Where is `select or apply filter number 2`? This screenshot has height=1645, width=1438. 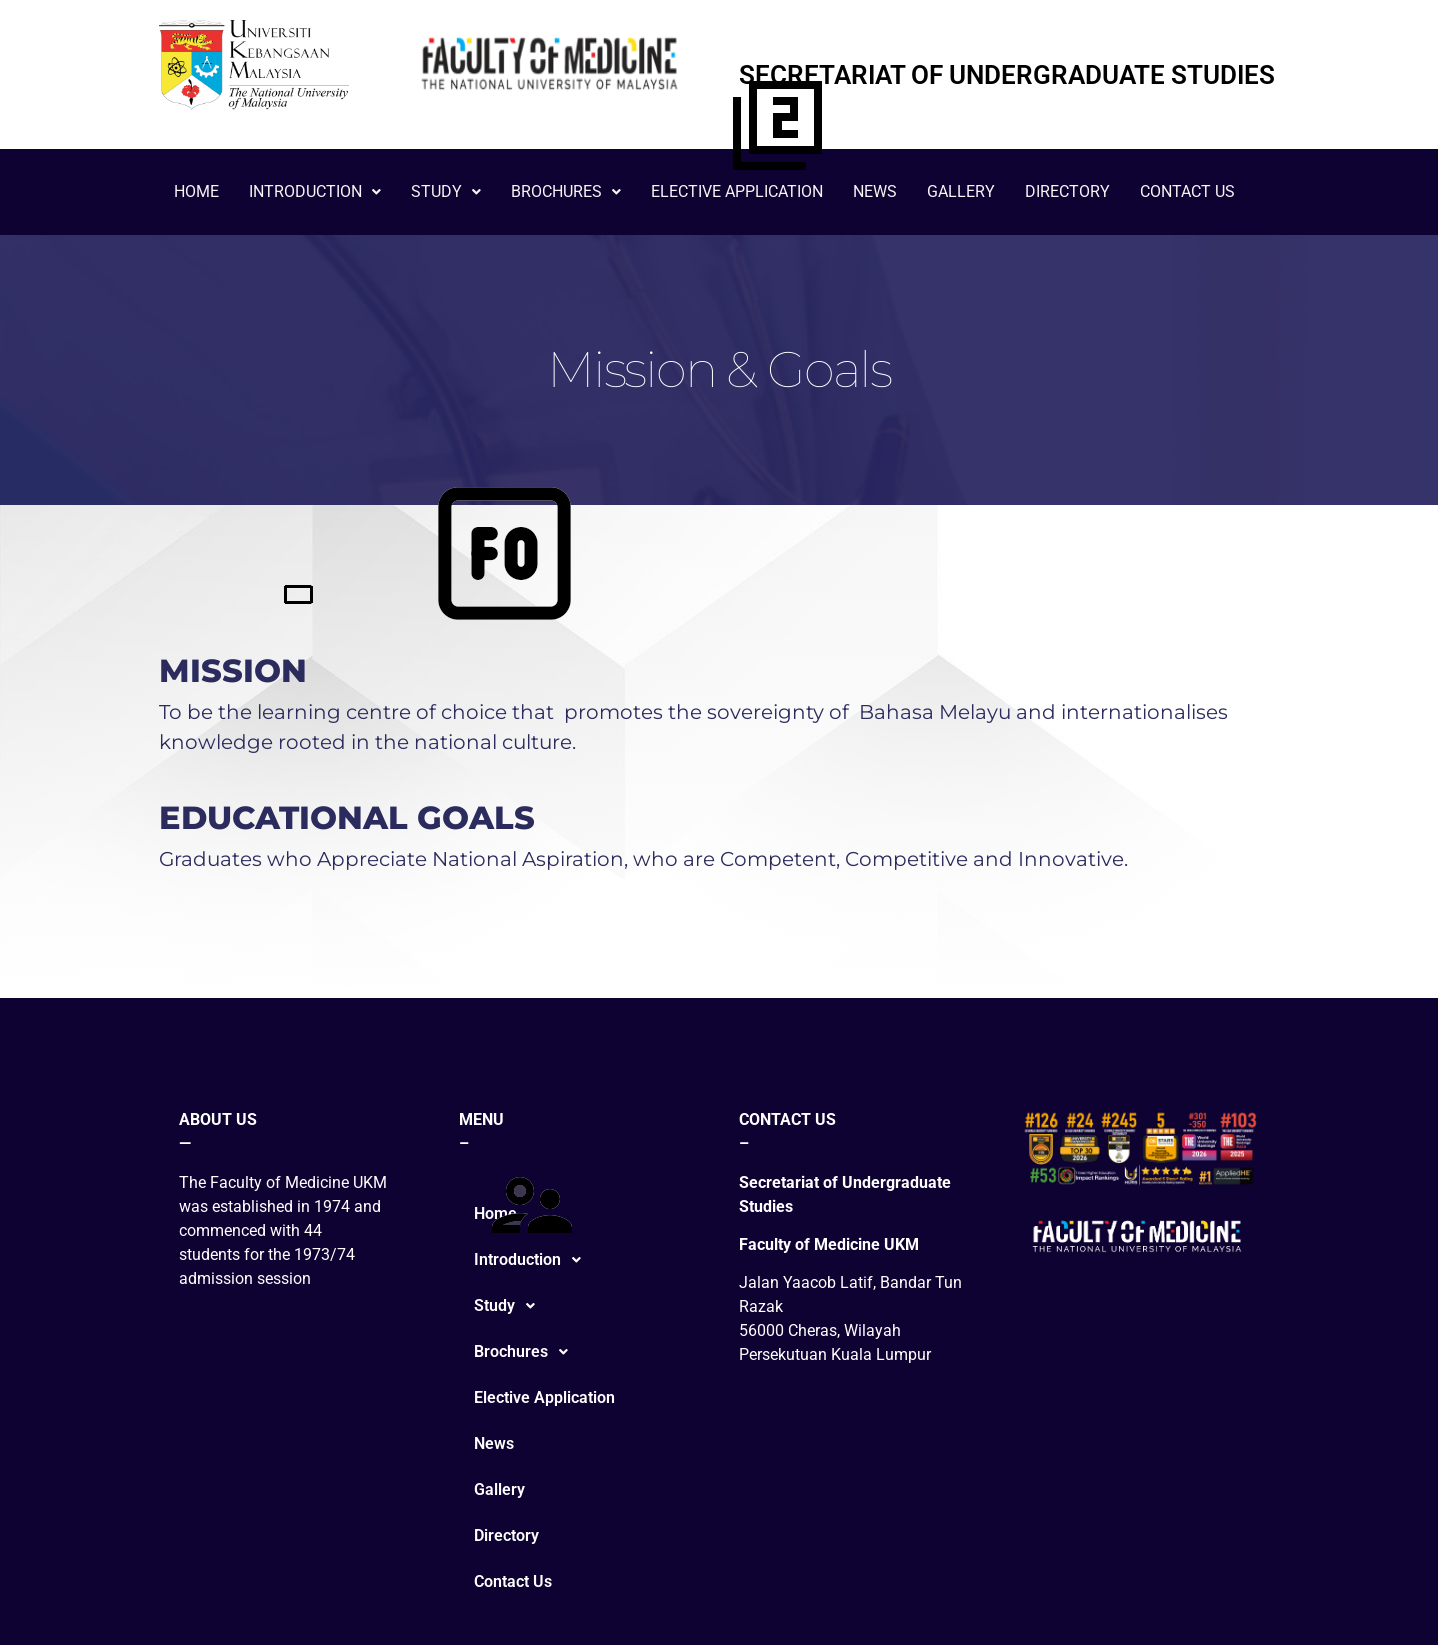 select or apply filter number 2 is located at coordinates (777, 125).